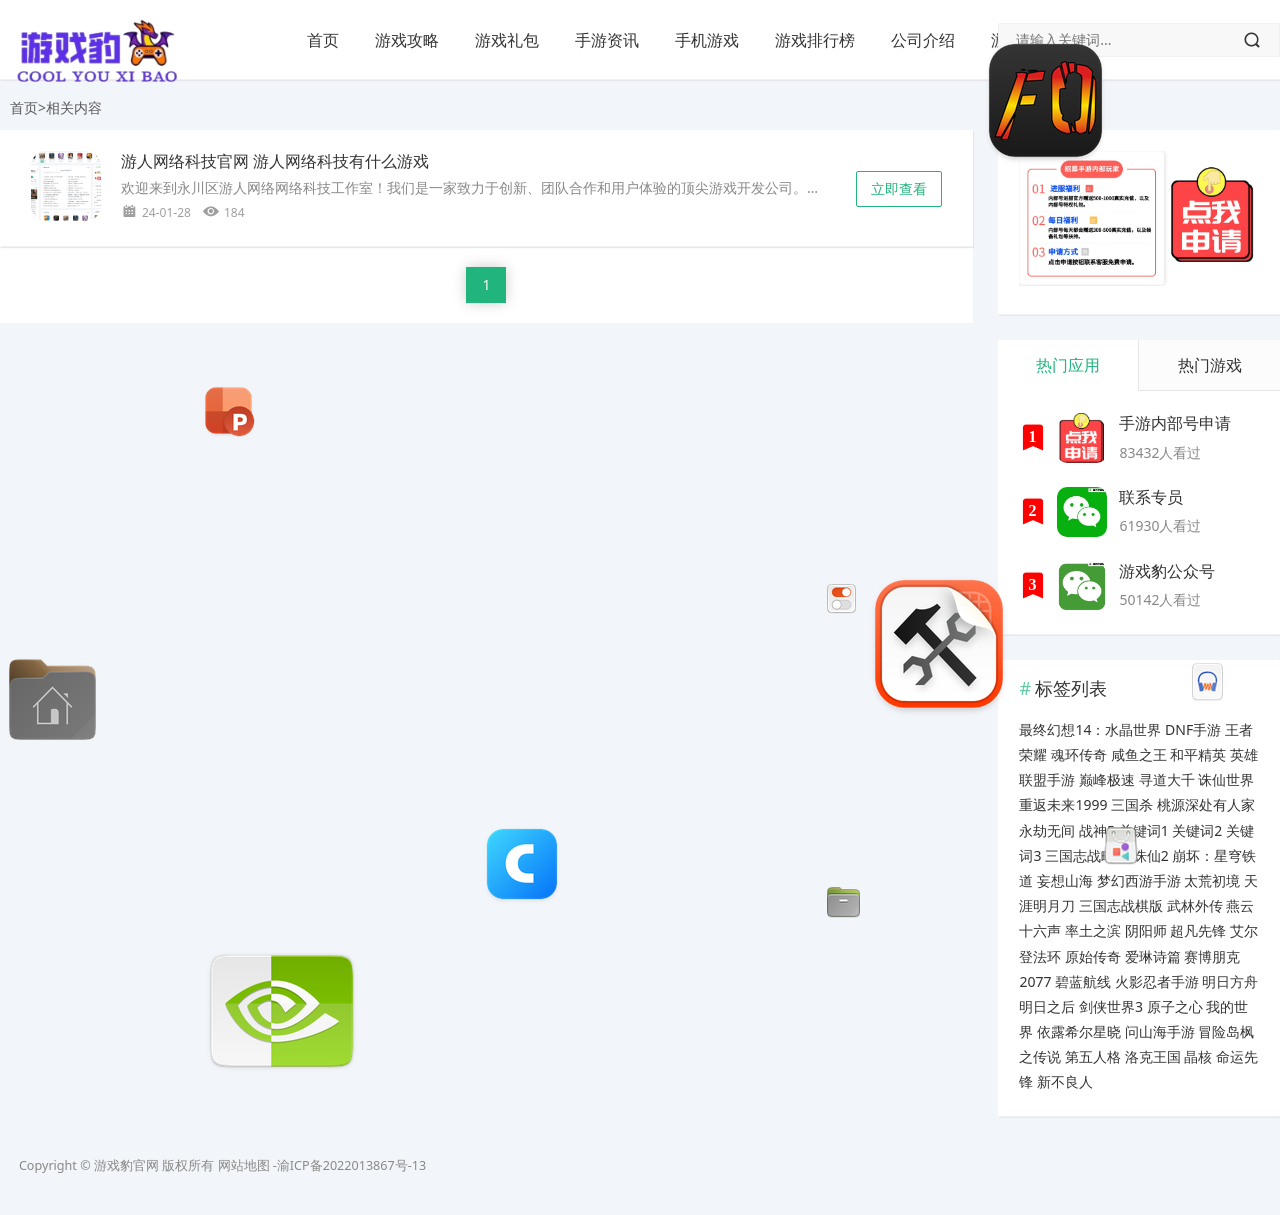 The height and width of the screenshot is (1215, 1280). What do you see at coordinates (1045, 100) in the screenshot?
I see `launch the flatout racing game` at bounding box center [1045, 100].